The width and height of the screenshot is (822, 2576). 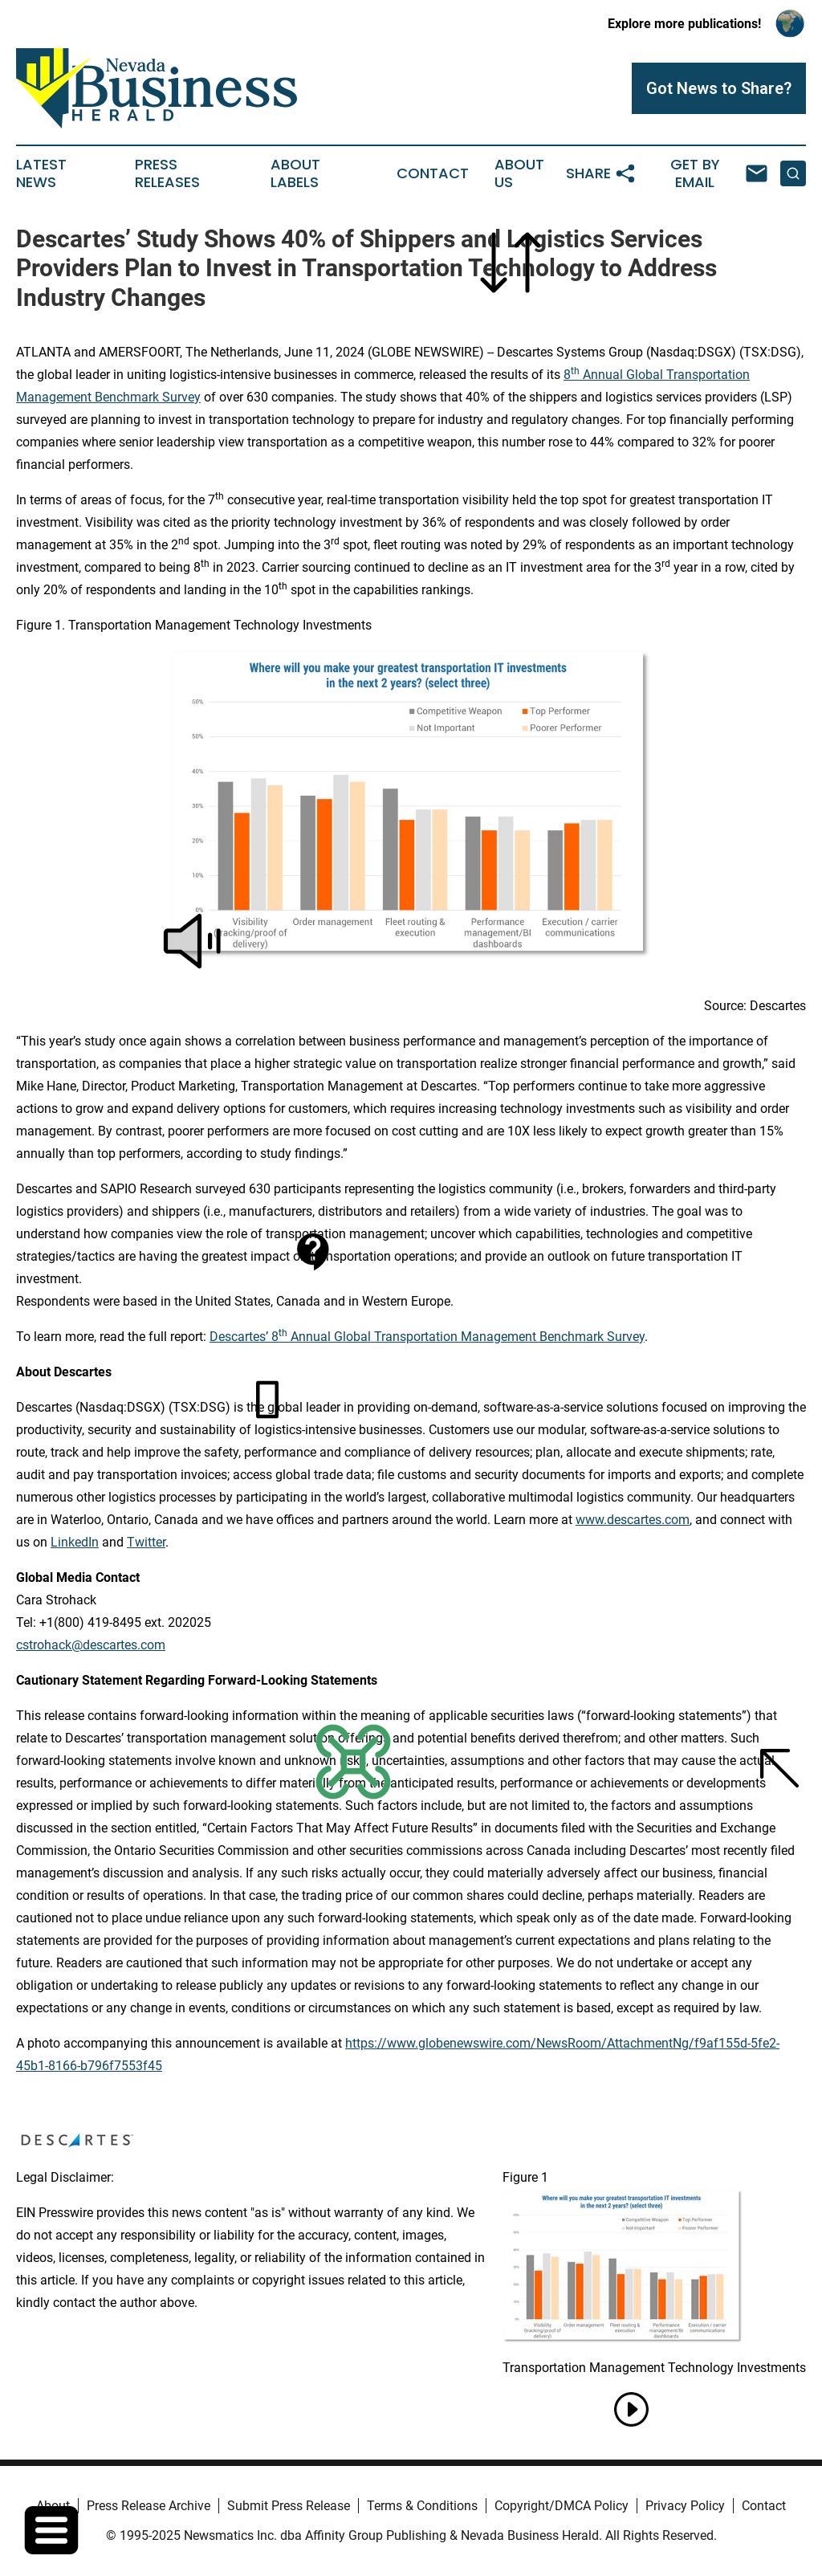 What do you see at coordinates (314, 1252) in the screenshot?
I see `contact customer support` at bounding box center [314, 1252].